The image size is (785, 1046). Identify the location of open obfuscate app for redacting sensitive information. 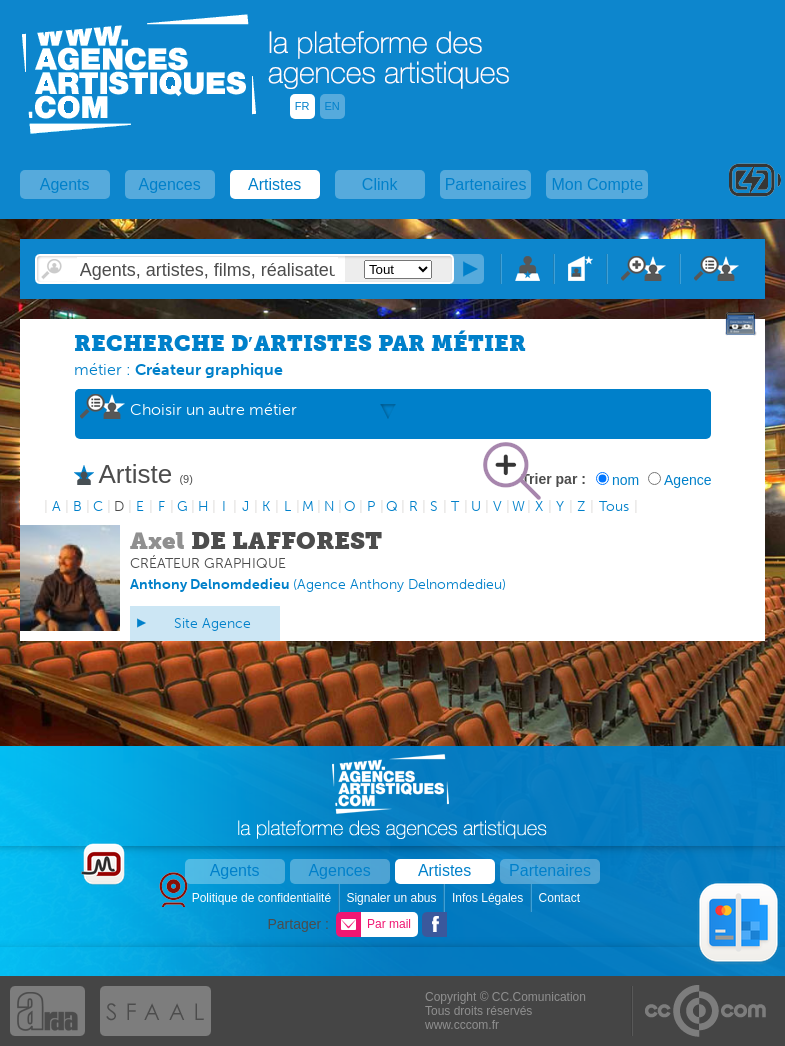
(738, 922).